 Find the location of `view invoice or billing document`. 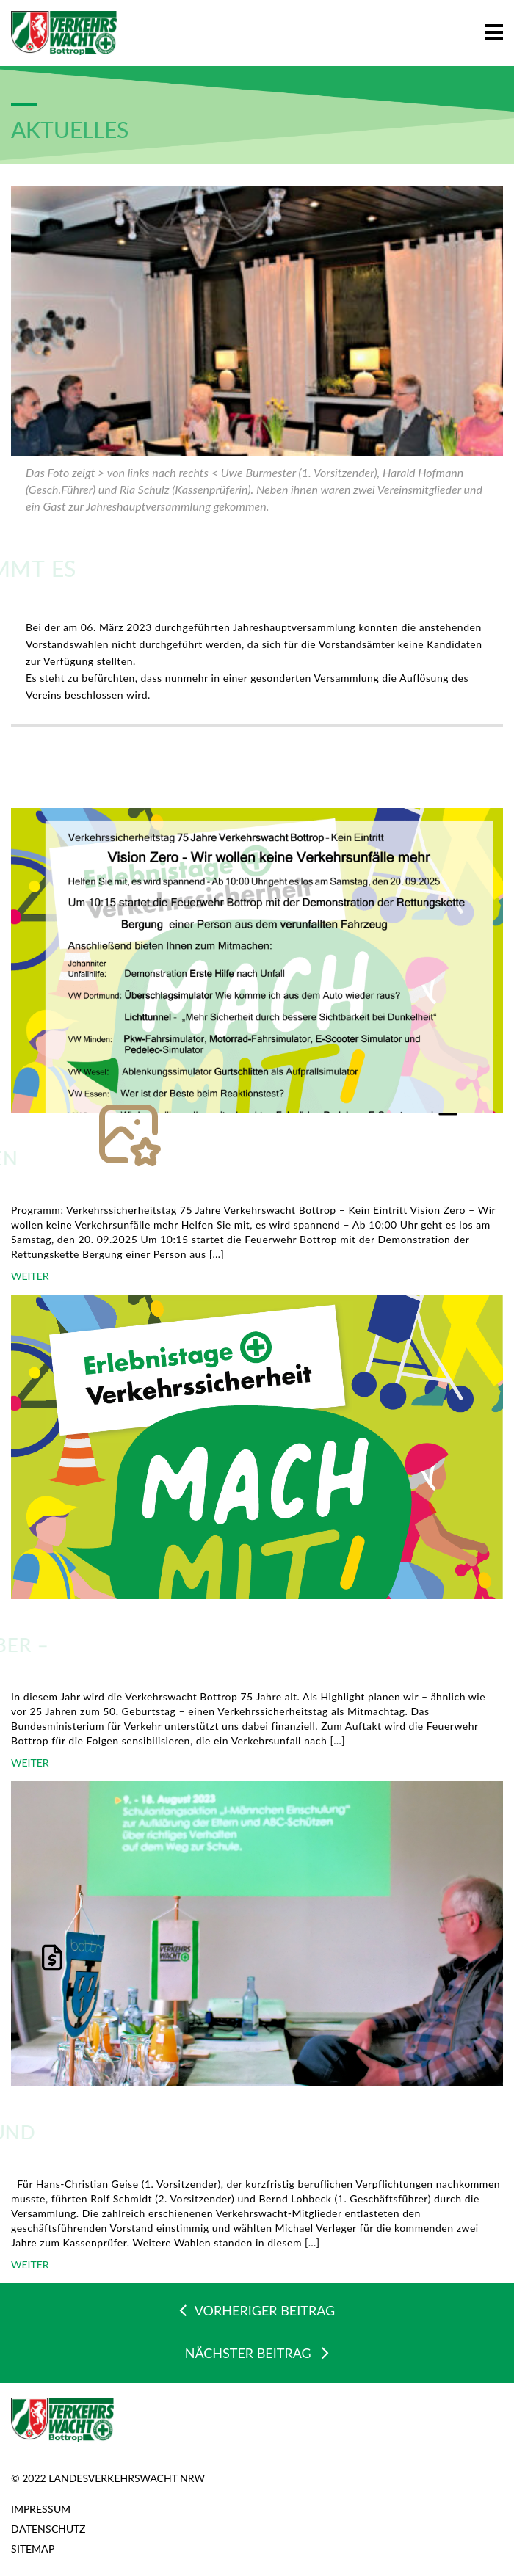

view invoice or billing document is located at coordinates (52, 1957).